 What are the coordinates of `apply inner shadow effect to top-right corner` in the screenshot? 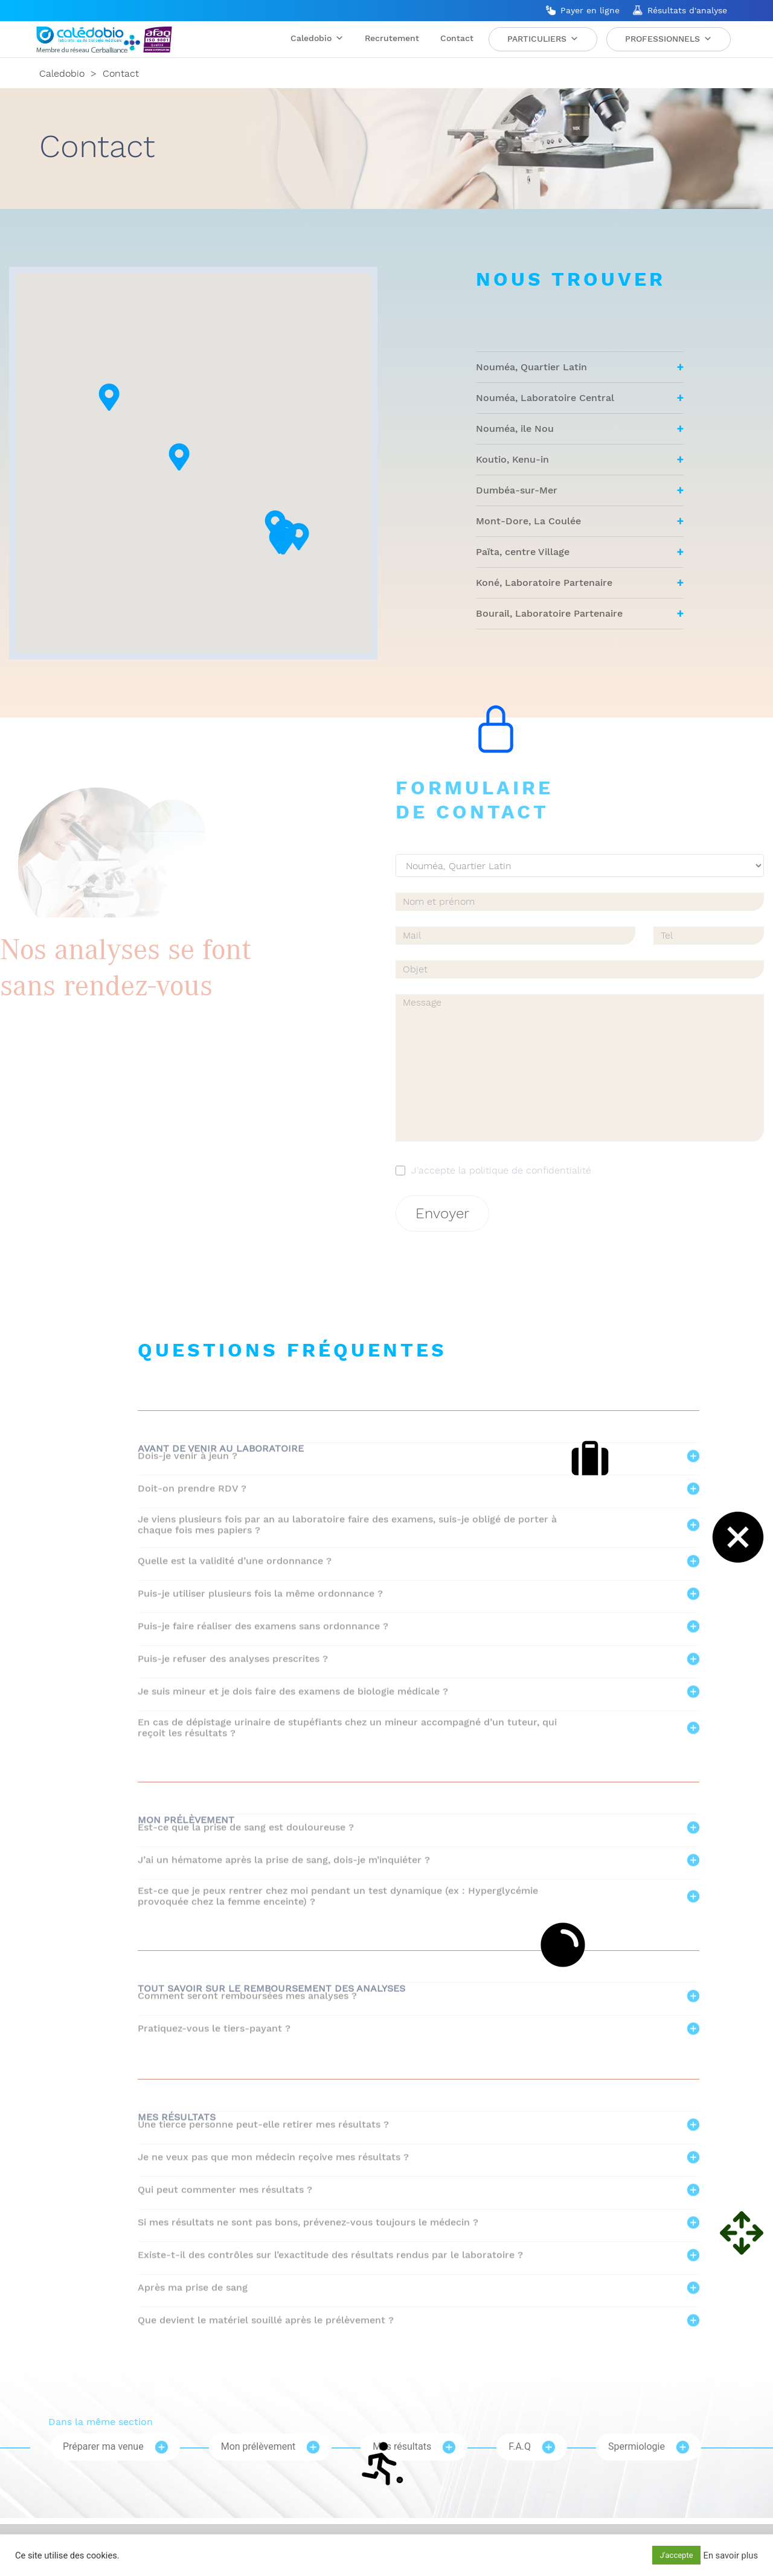 It's located at (563, 1945).